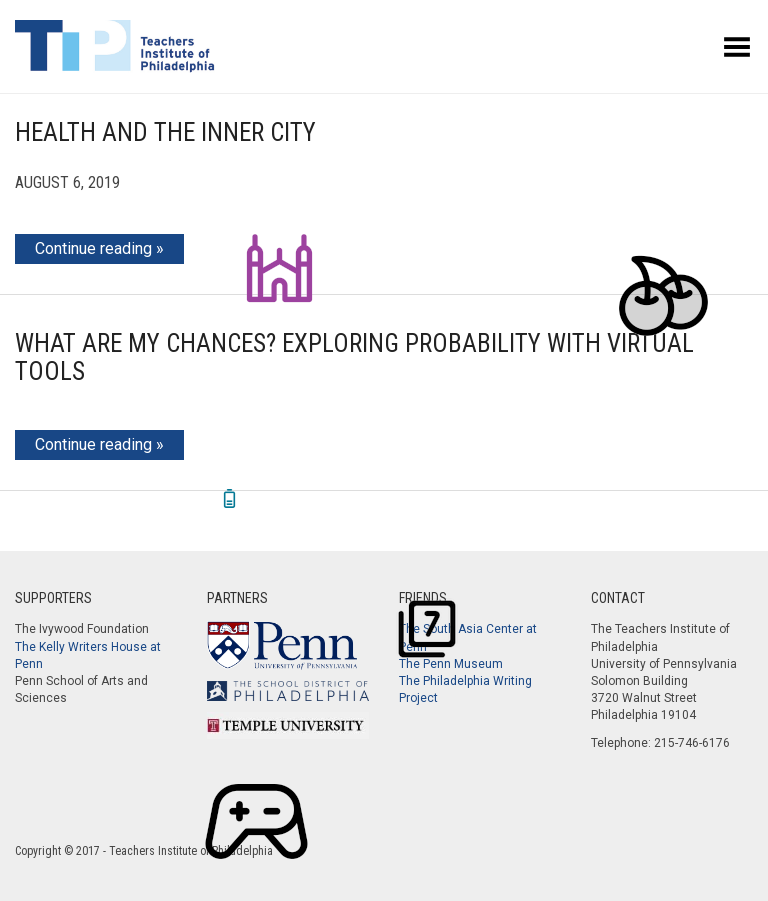 The width and height of the screenshot is (768, 901). I want to click on browse fruits or produce category, so click(662, 296).